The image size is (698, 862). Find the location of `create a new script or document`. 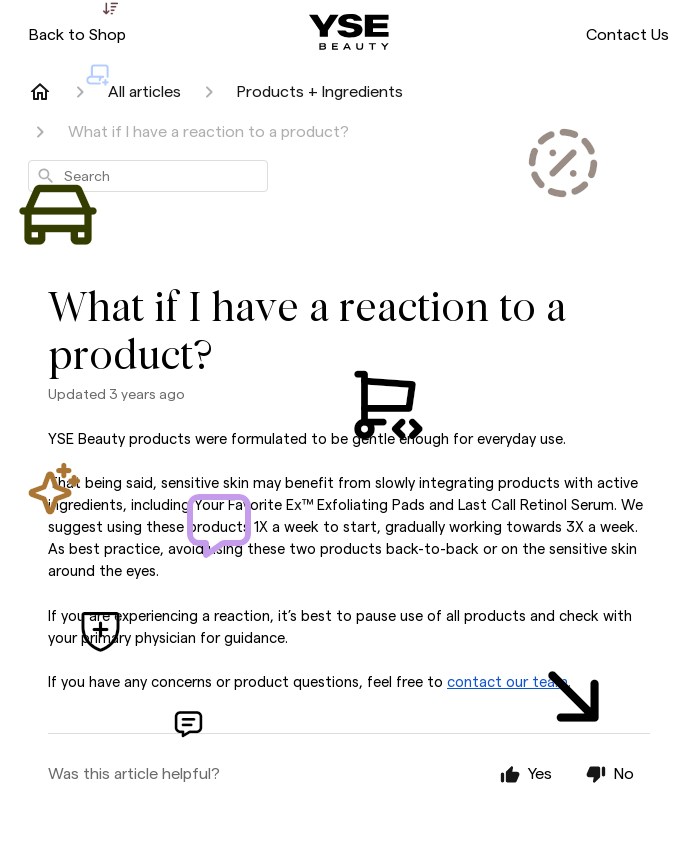

create a new script or document is located at coordinates (97, 74).